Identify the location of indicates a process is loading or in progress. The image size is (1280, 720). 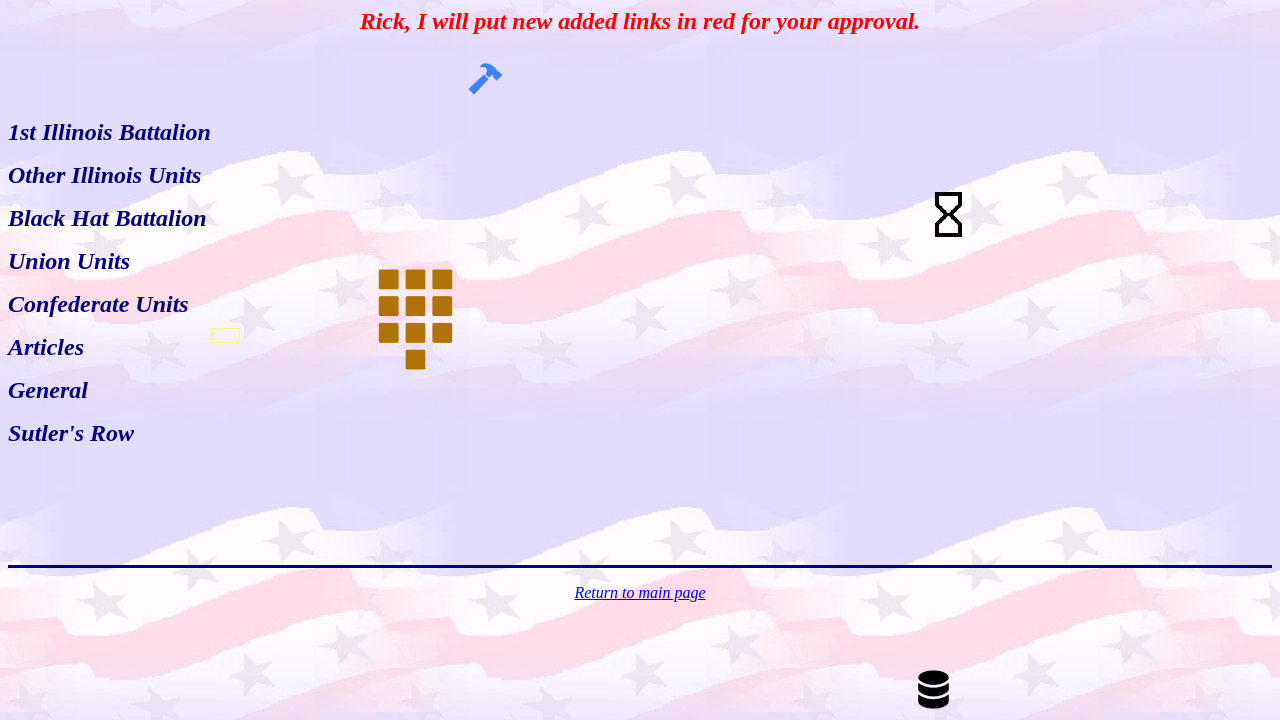
(948, 214).